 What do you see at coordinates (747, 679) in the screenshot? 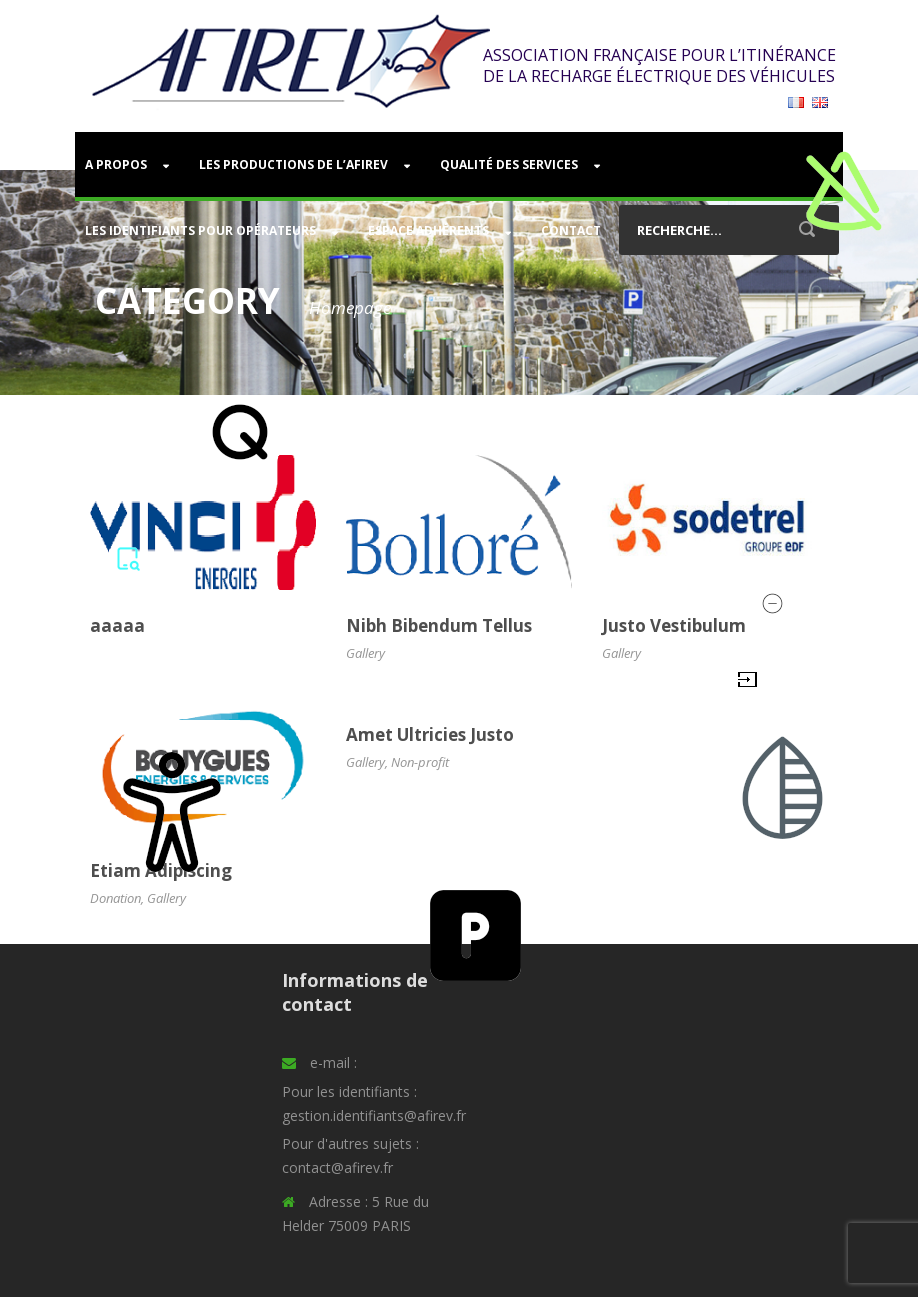
I see `import or input data into the application` at bounding box center [747, 679].